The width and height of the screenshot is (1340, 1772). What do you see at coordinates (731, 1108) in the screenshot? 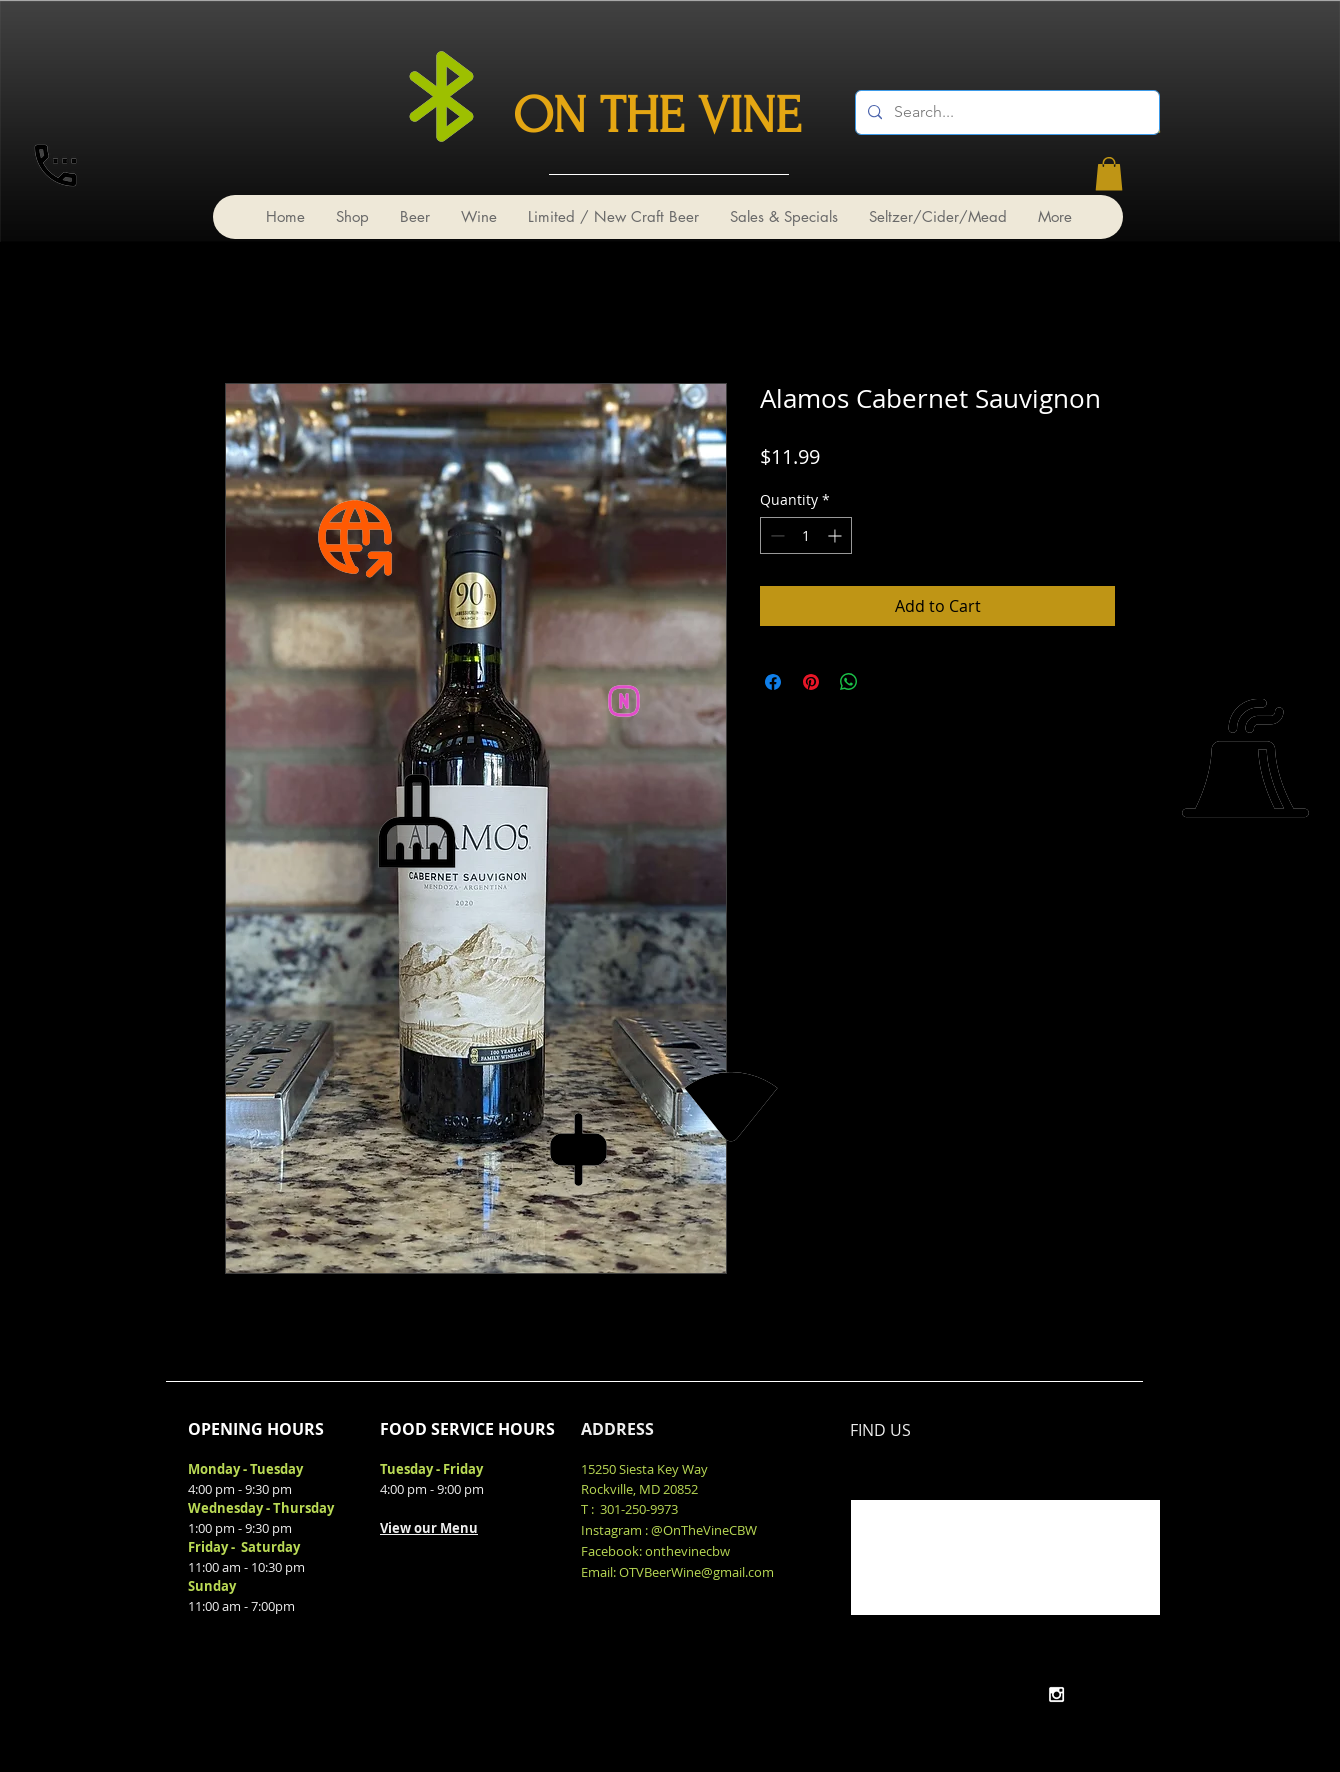
I see `indicates full wifi signal strength` at bounding box center [731, 1108].